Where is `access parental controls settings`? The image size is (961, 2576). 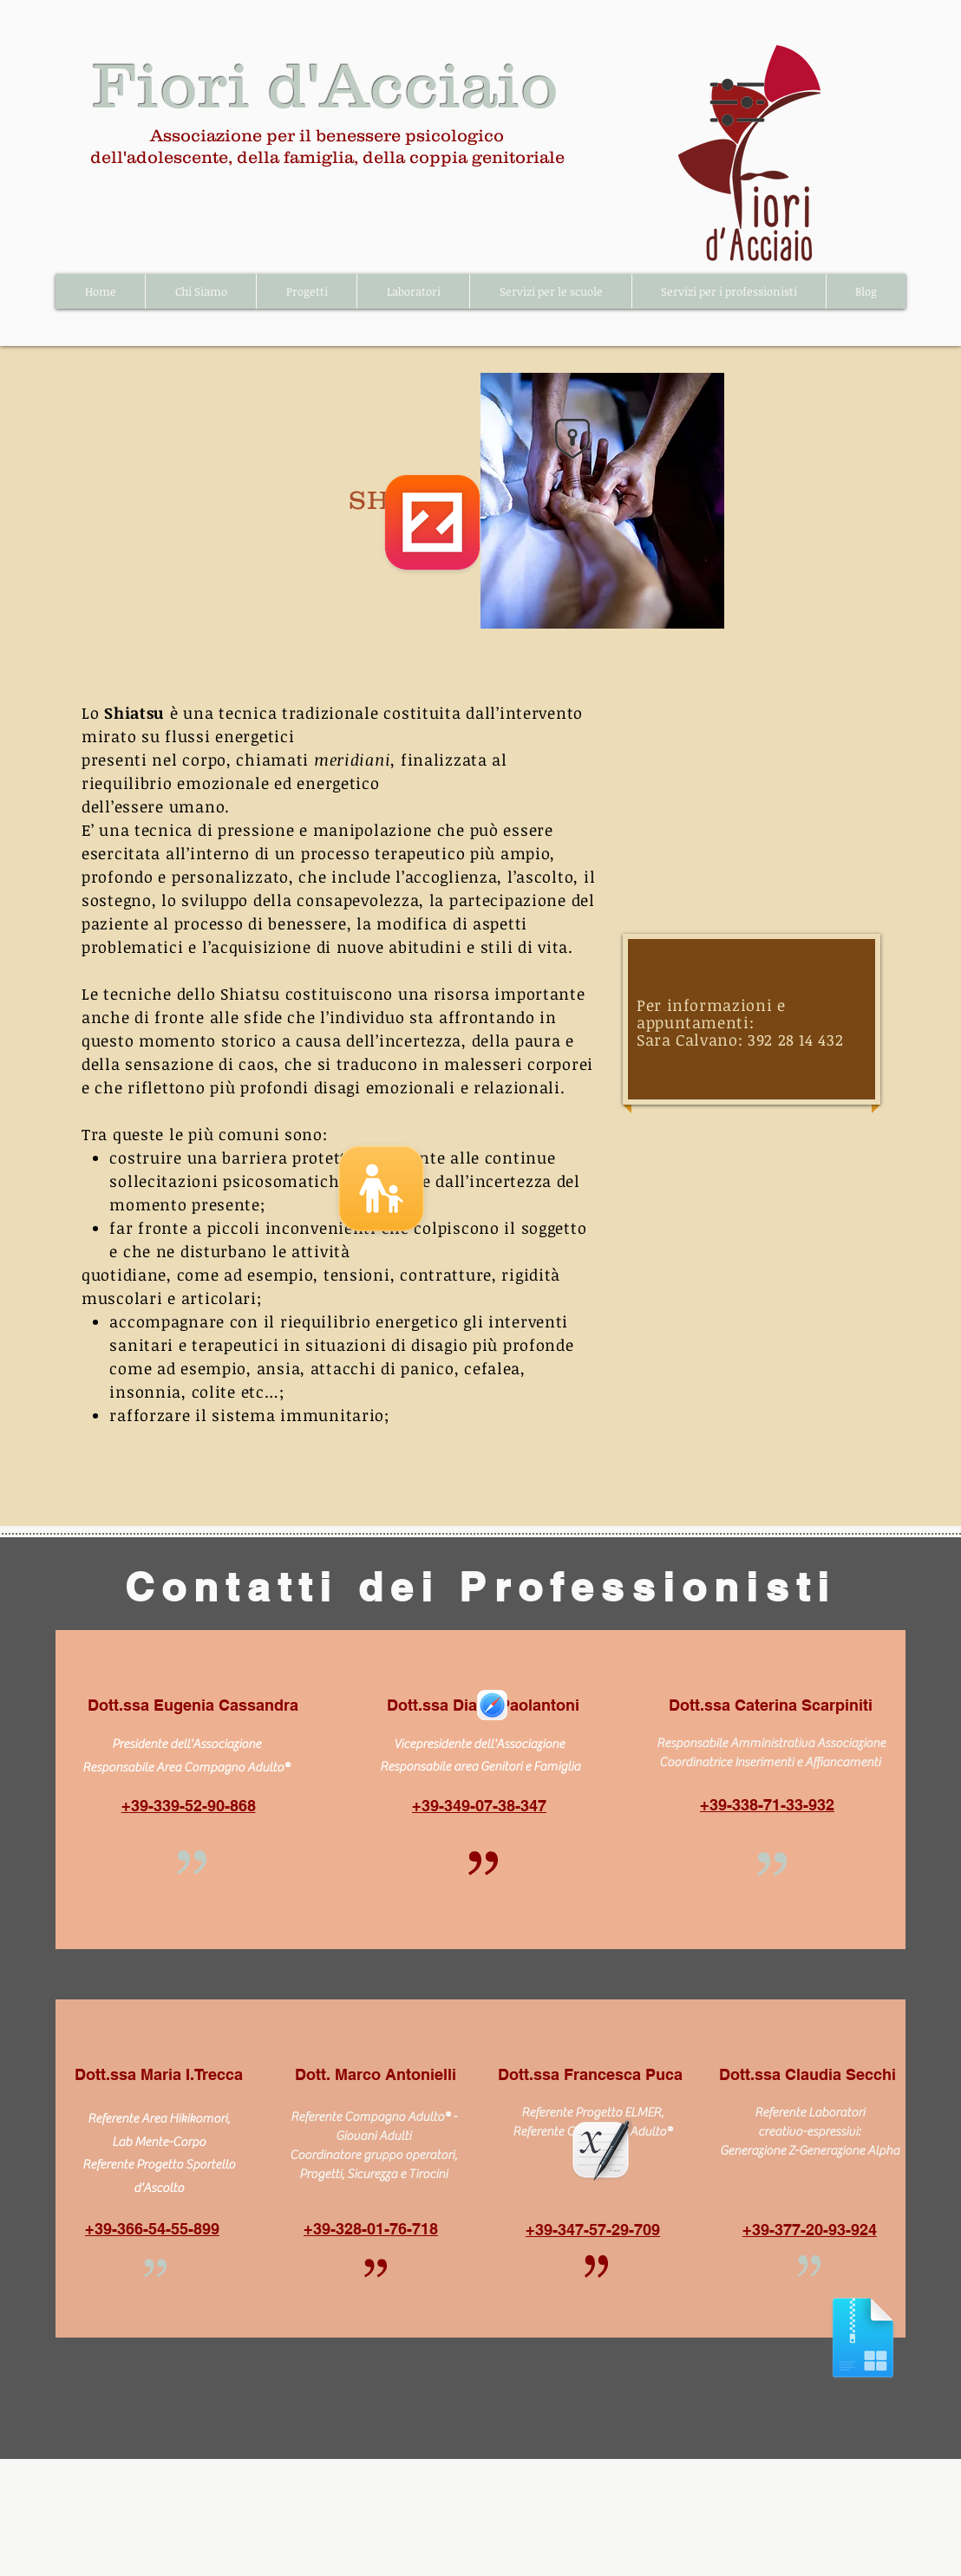 access parental controls settings is located at coordinates (381, 1190).